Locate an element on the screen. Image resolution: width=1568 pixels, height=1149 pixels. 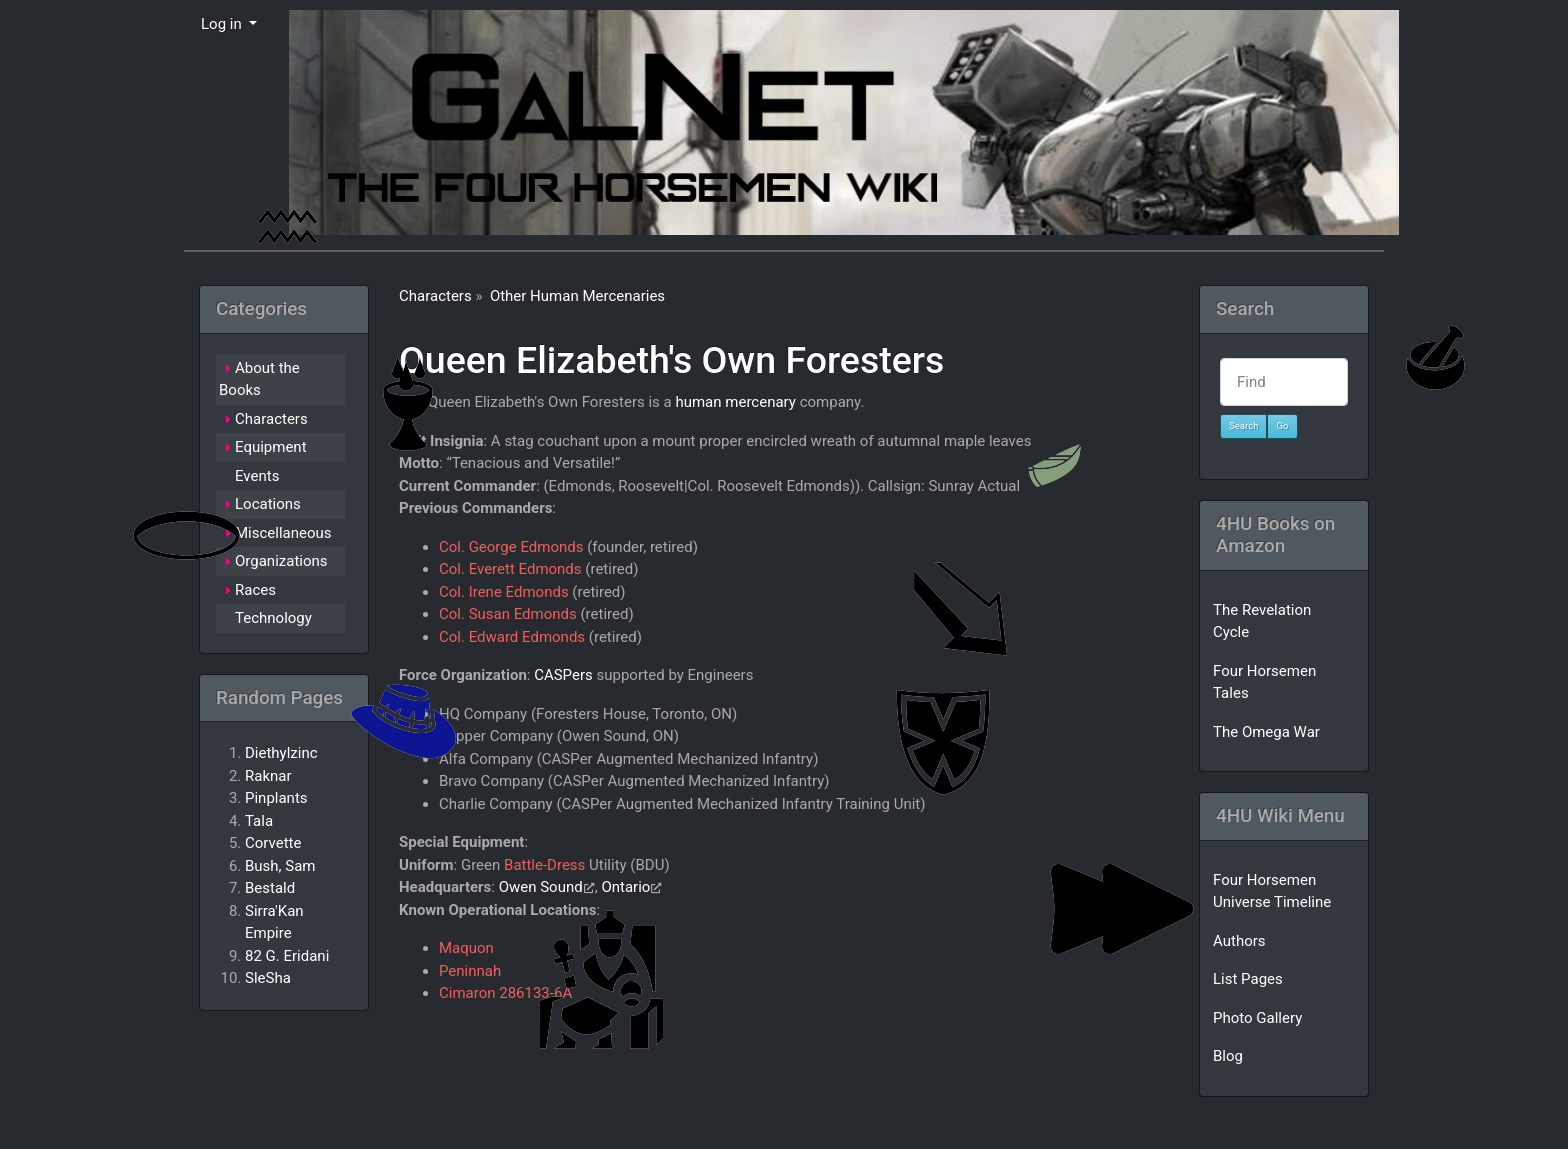
select a potion or elixir item is located at coordinates (407, 402).